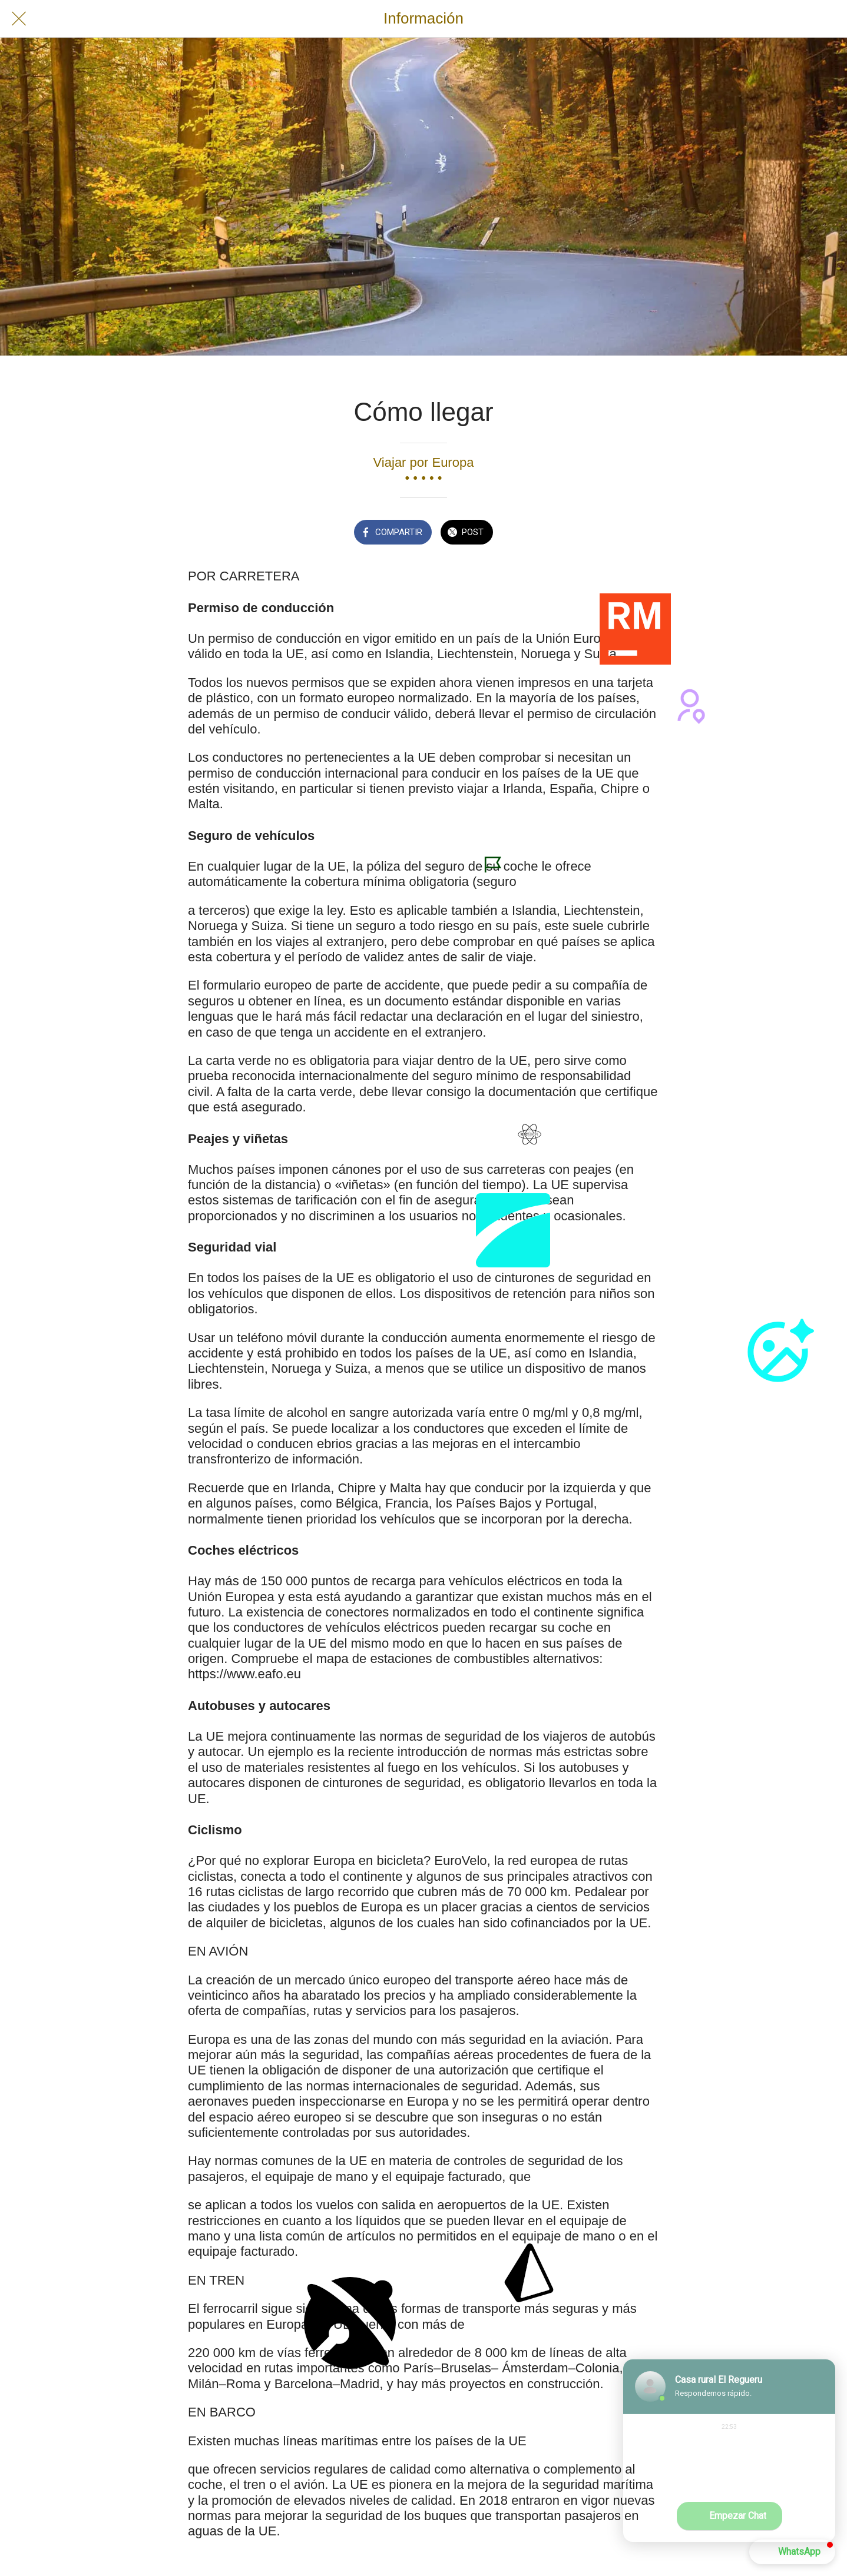 The height and width of the screenshot is (2576, 847). Describe the element at coordinates (690, 706) in the screenshot. I see `view user's current location` at that location.